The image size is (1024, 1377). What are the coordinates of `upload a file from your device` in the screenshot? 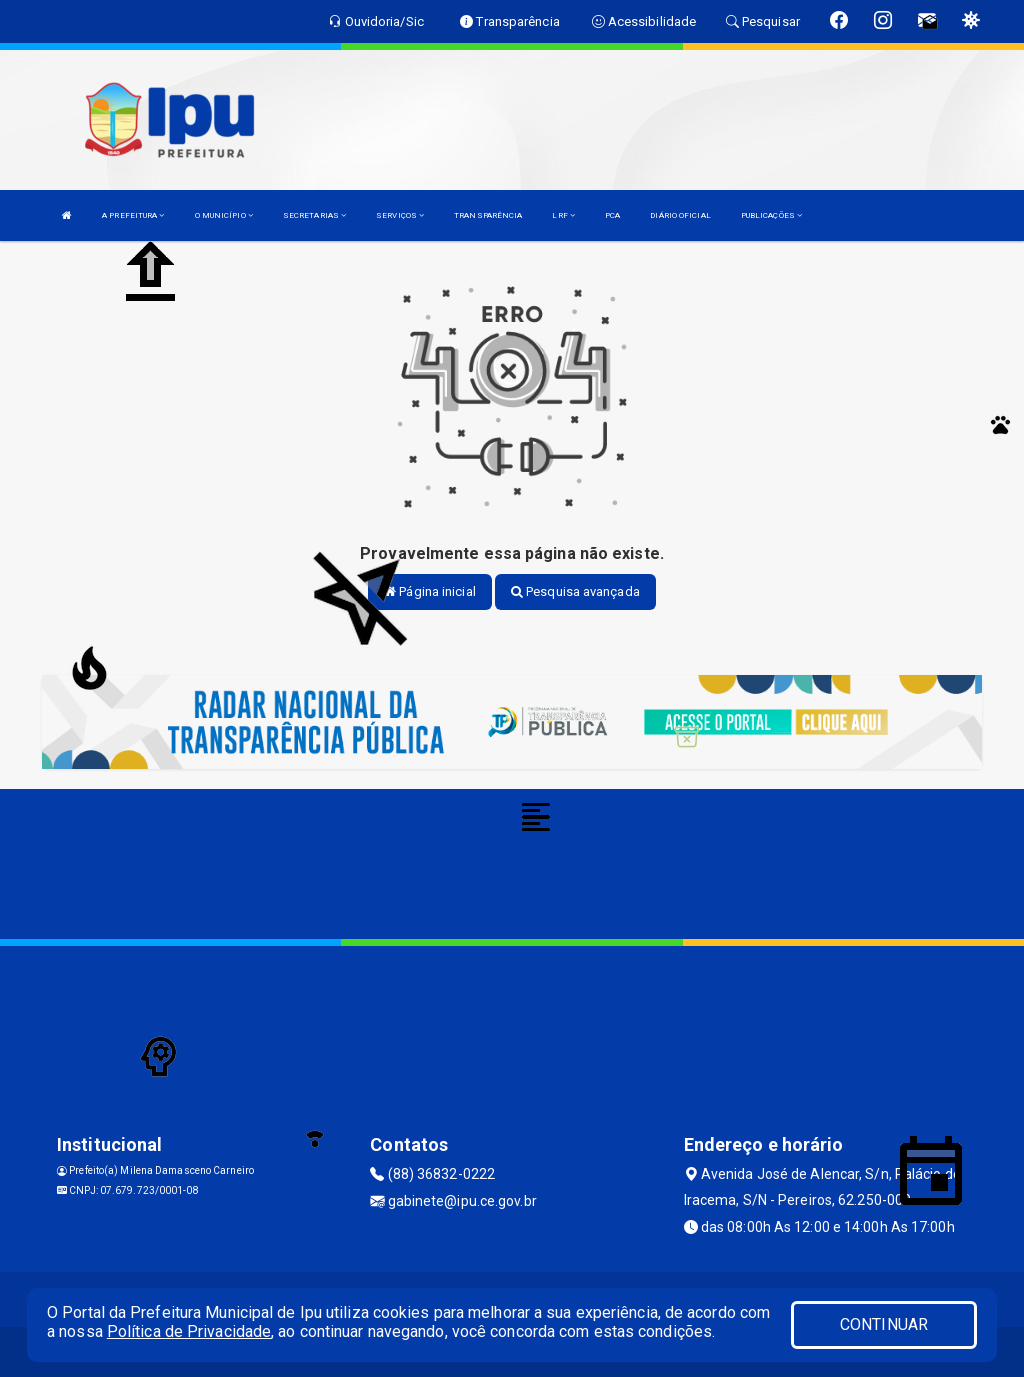 It's located at (150, 272).